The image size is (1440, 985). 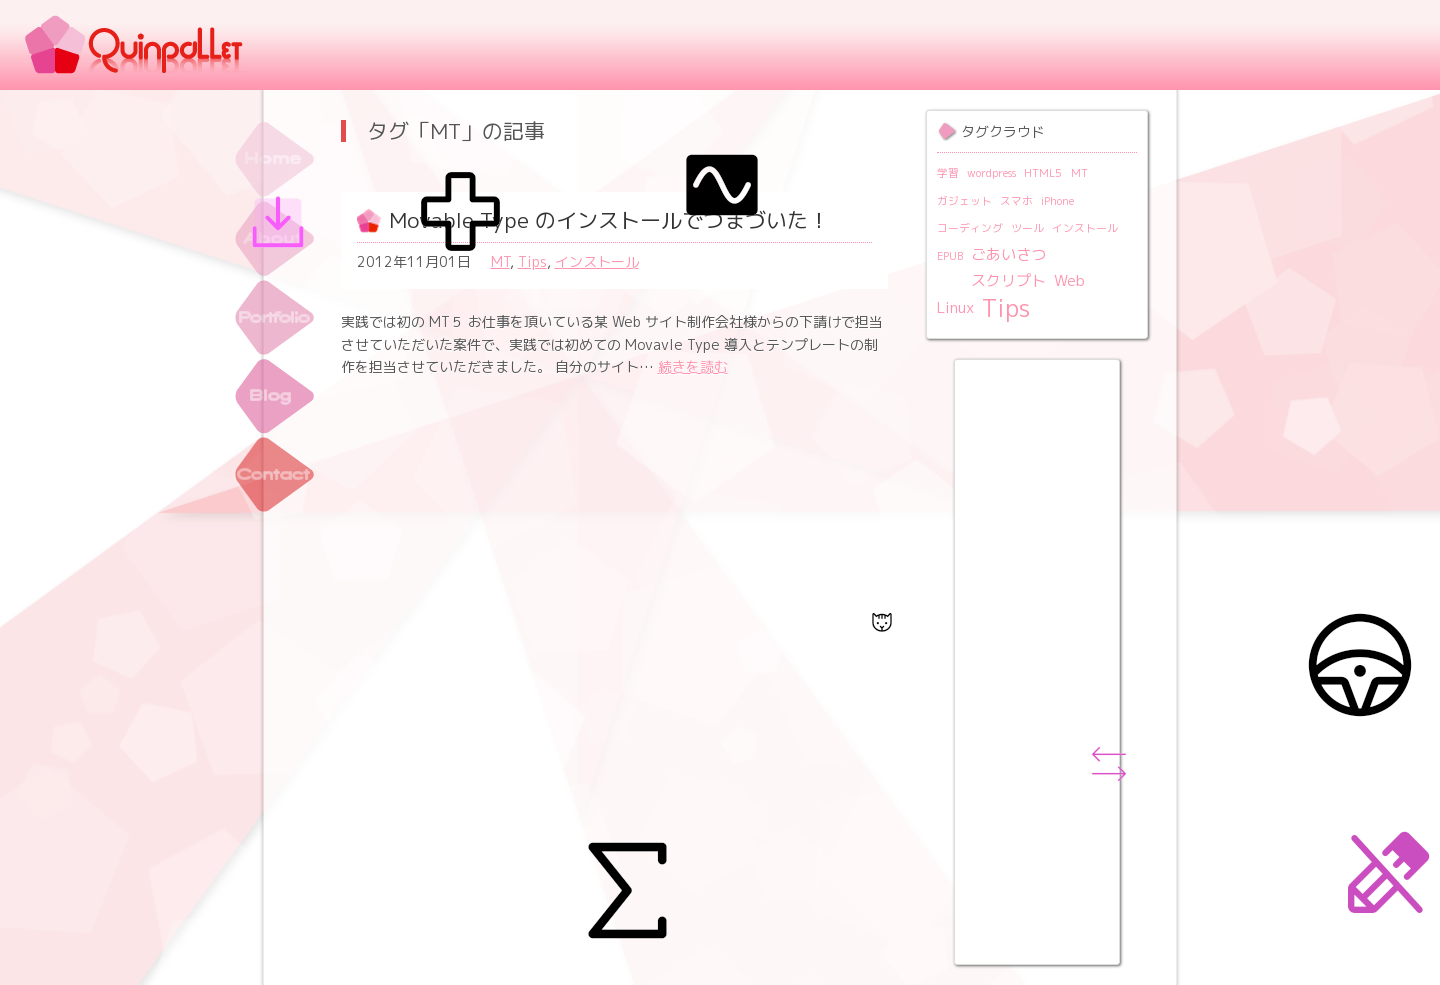 I want to click on access driving or navigation mode, so click(x=1360, y=665).